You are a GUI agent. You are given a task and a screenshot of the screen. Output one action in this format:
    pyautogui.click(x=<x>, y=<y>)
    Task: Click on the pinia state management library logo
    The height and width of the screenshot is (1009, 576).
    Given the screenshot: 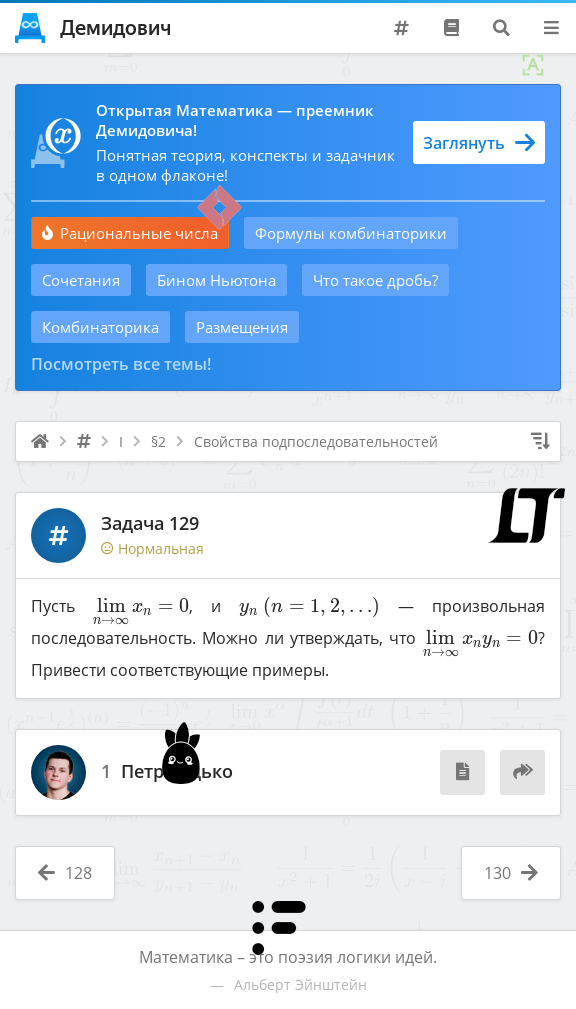 What is the action you would take?
    pyautogui.click(x=181, y=753)
    